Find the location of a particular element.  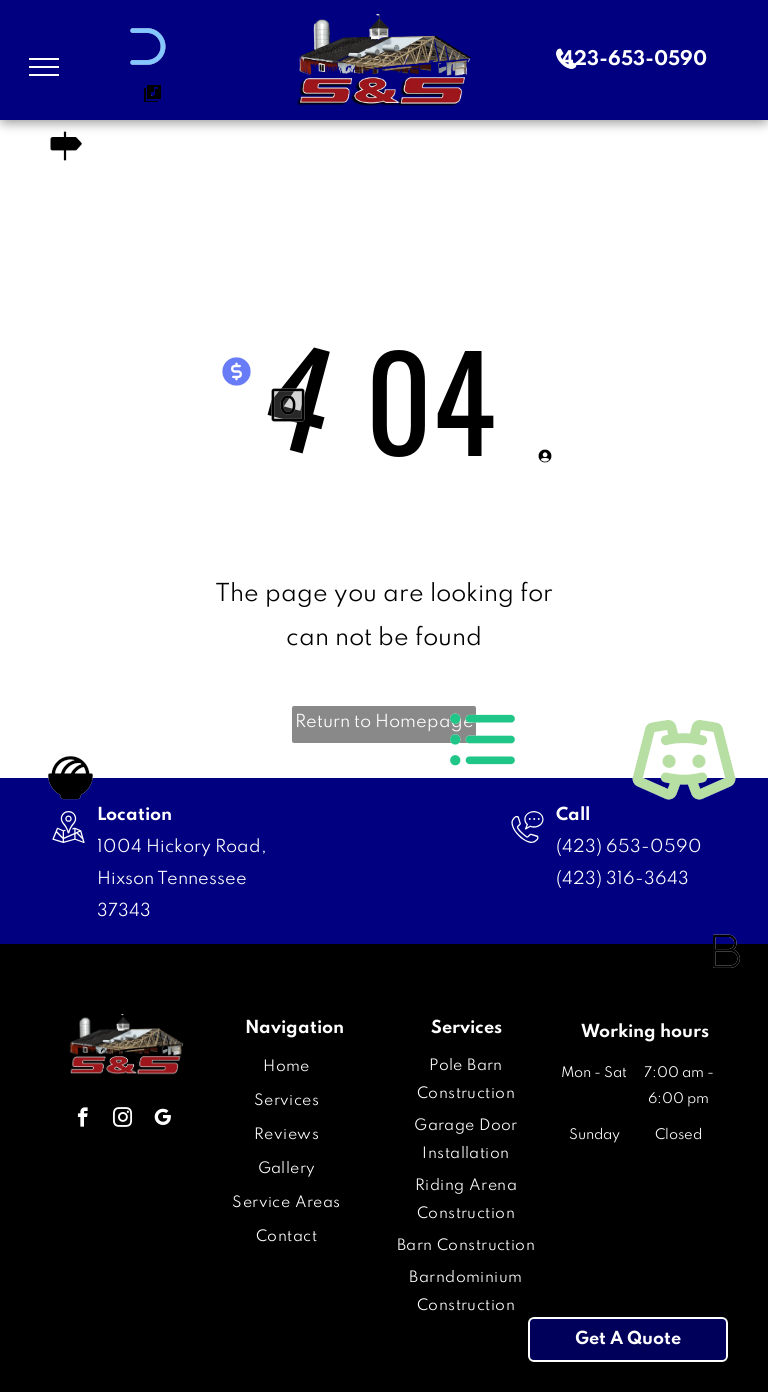

view food or meal options is located at coordinates (70, 778).